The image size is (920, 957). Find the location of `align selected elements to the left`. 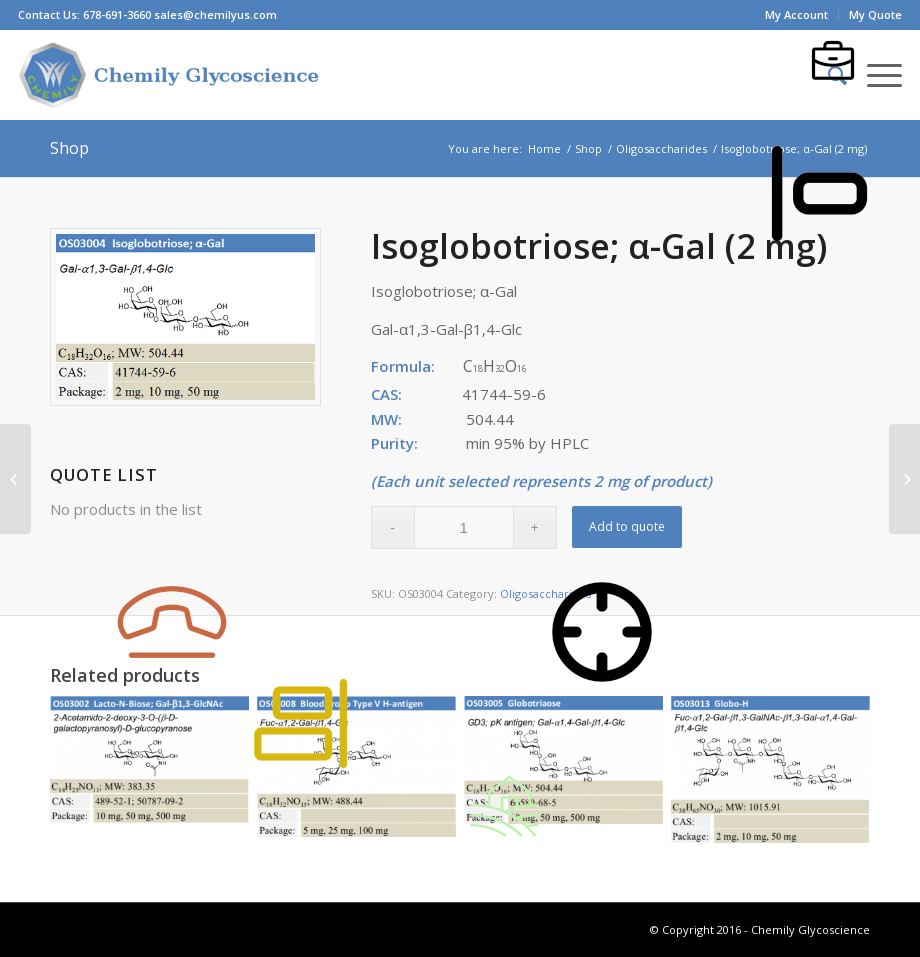

align selected elements to the left is located at coordinates (819, 193).